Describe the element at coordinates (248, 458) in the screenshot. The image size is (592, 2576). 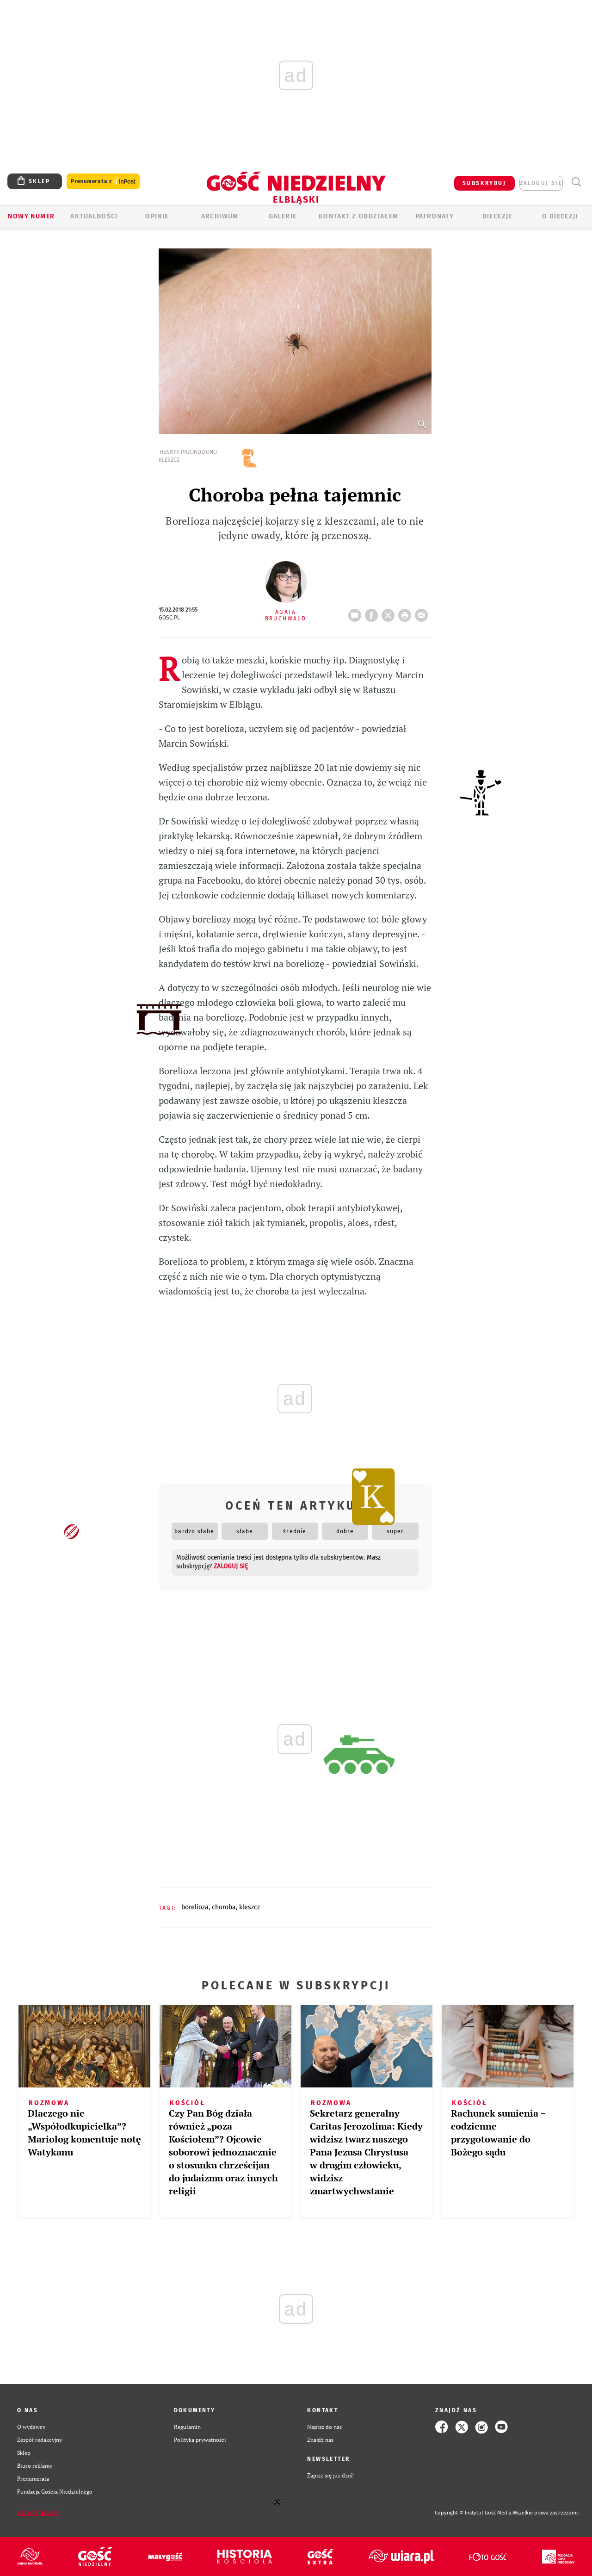
I see `equip footwear to your character` at that location.